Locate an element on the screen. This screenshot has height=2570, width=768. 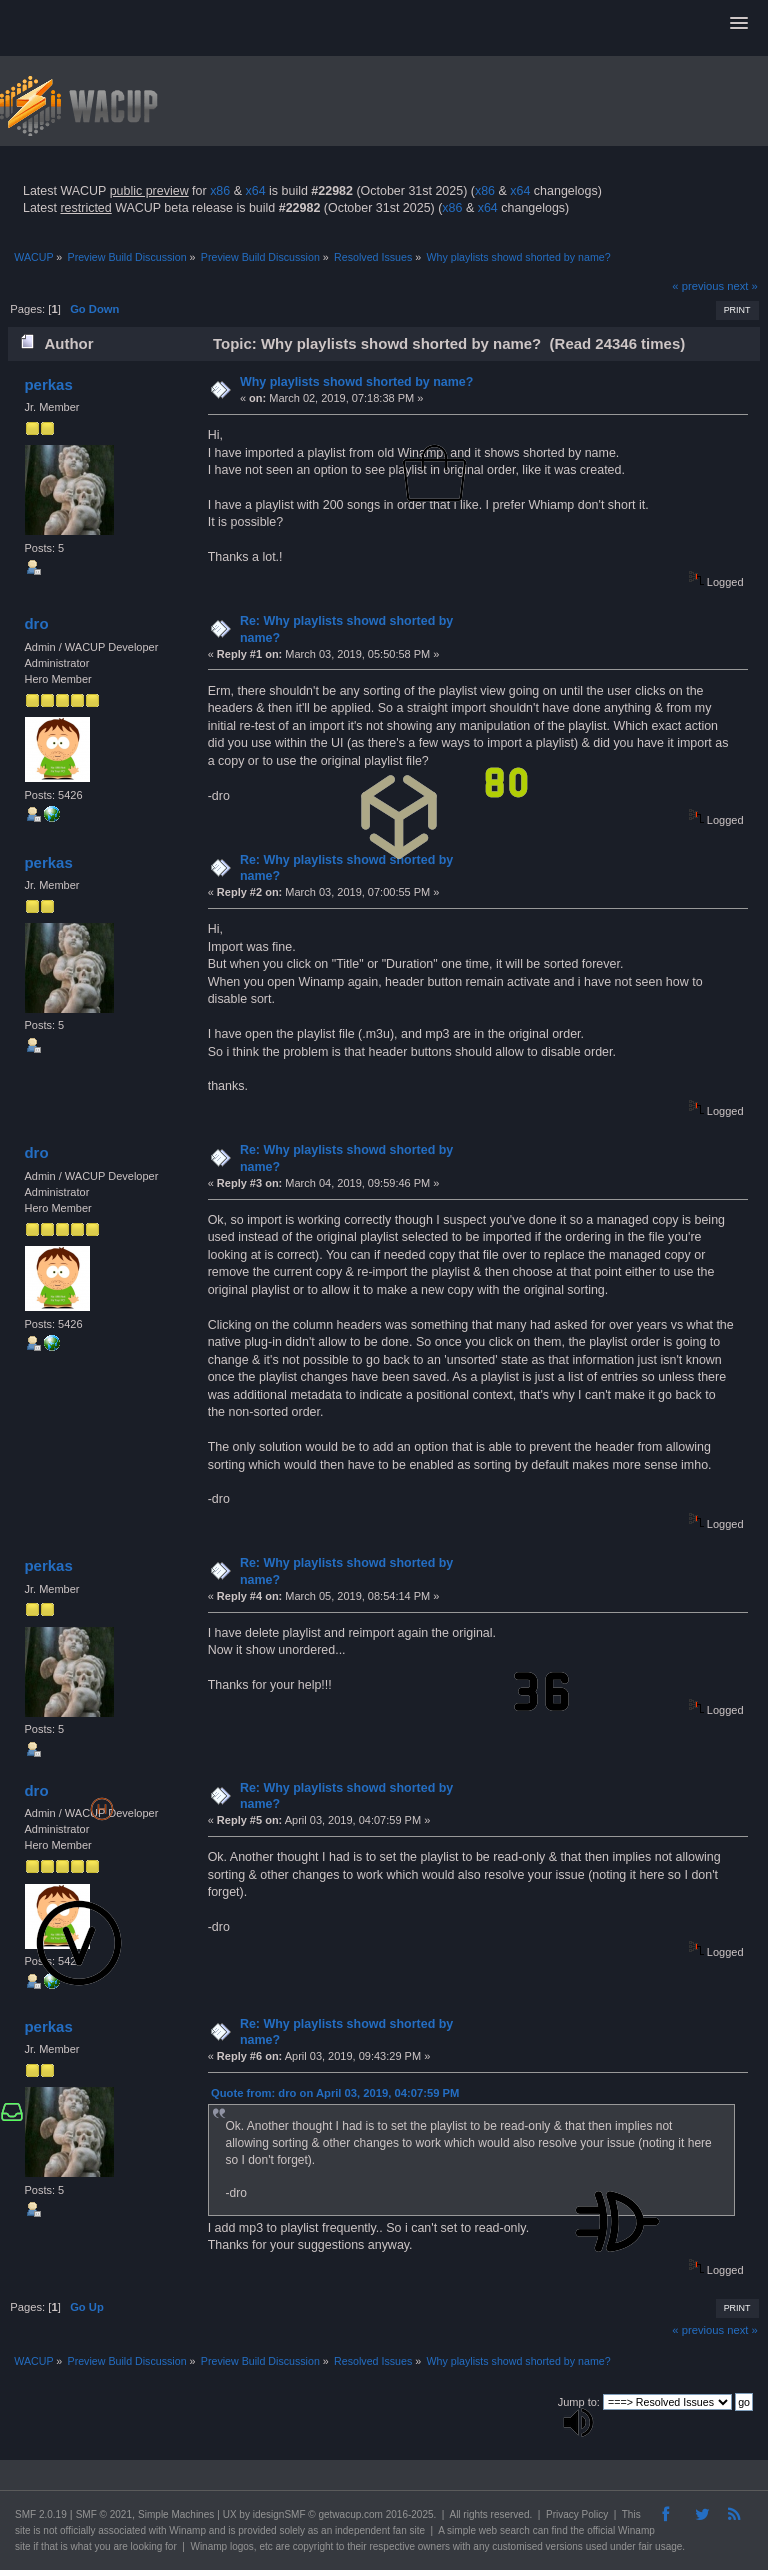
indicates a verified status or checkmark alternative is located at coordinates (79, 1943).